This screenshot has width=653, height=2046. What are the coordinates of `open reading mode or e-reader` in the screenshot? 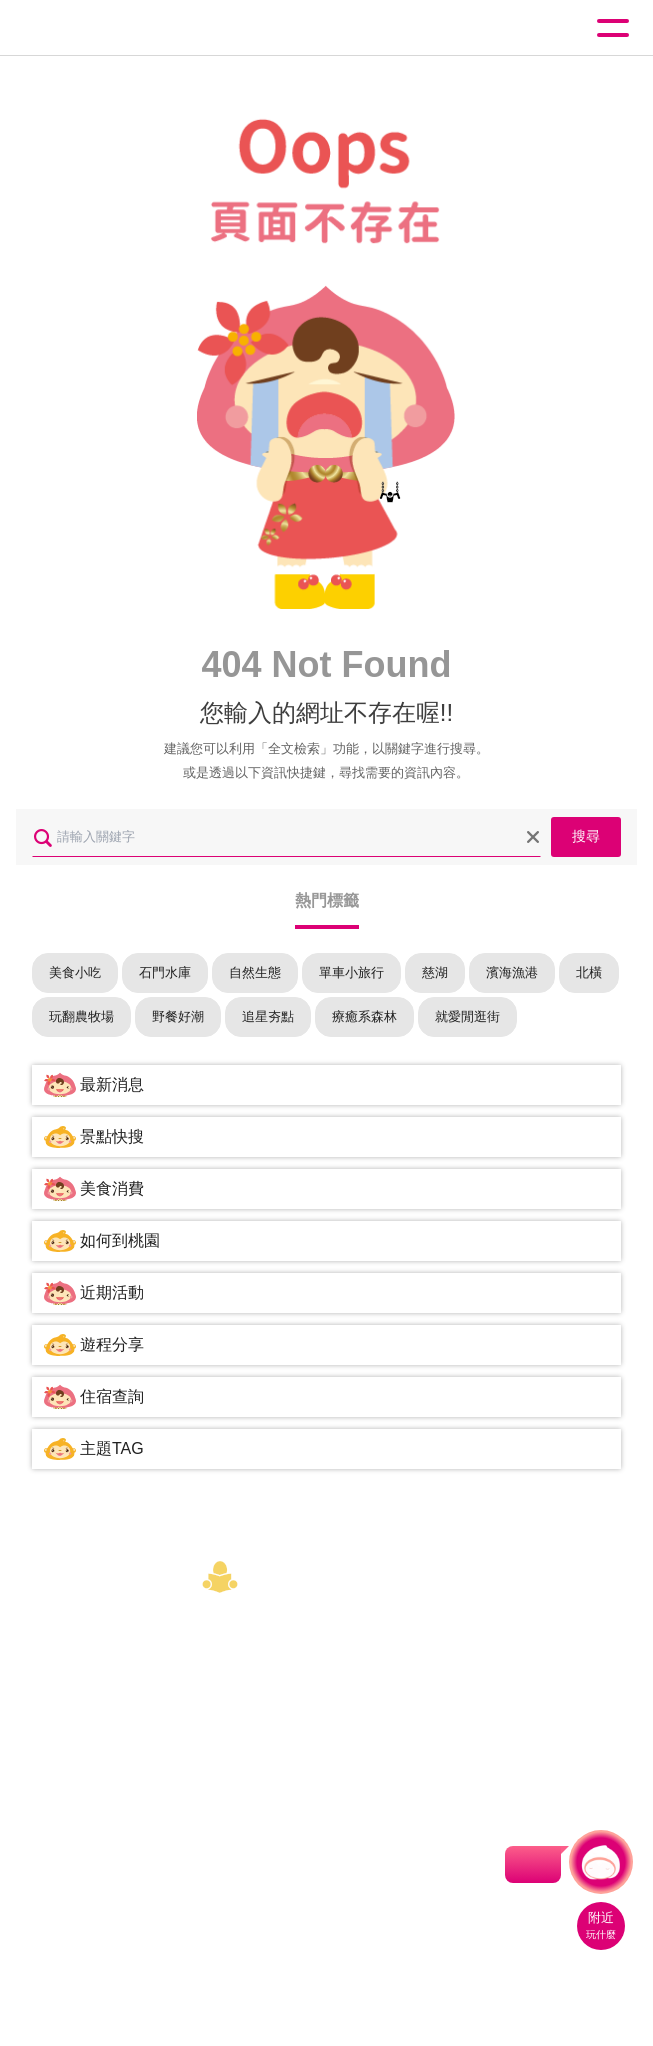 It's located at (220, 1577).